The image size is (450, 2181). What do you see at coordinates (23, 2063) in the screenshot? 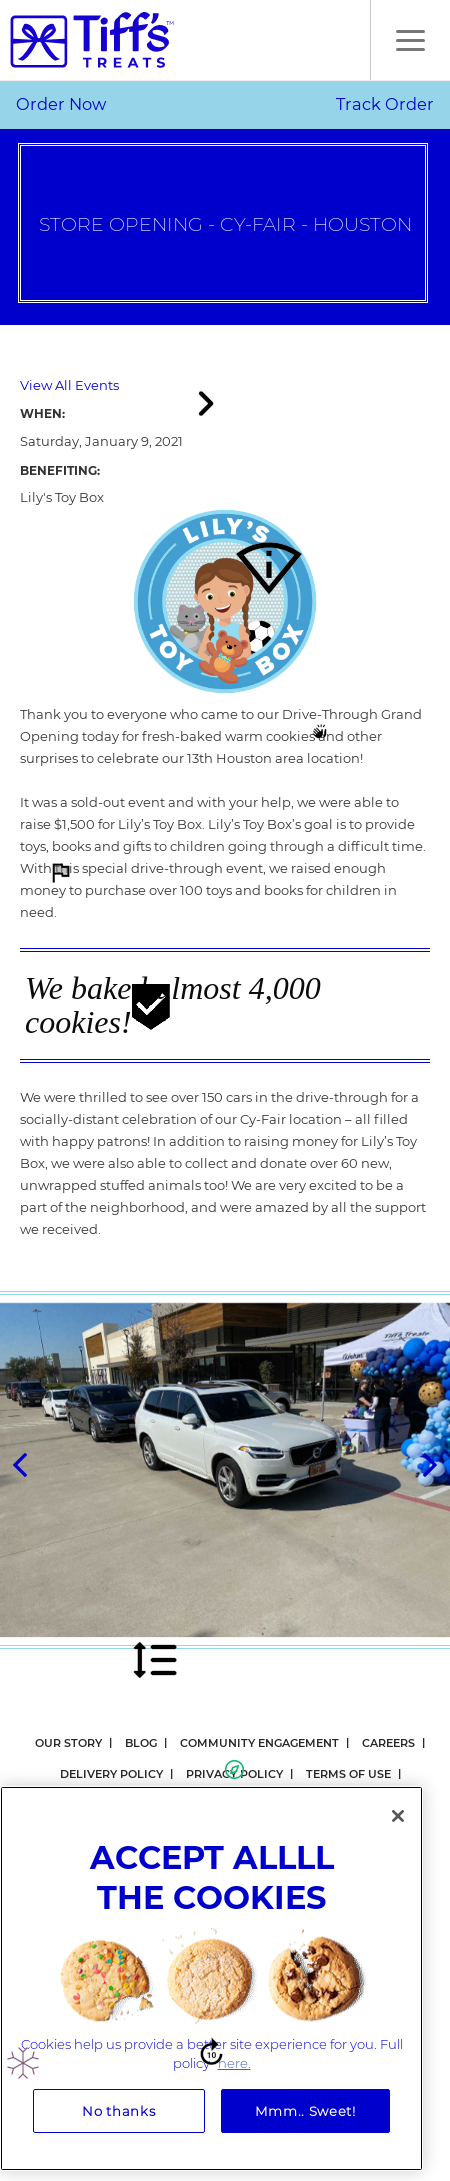
I see `activate cooling or air conditioning mode` at bounding box center [23, 2063].